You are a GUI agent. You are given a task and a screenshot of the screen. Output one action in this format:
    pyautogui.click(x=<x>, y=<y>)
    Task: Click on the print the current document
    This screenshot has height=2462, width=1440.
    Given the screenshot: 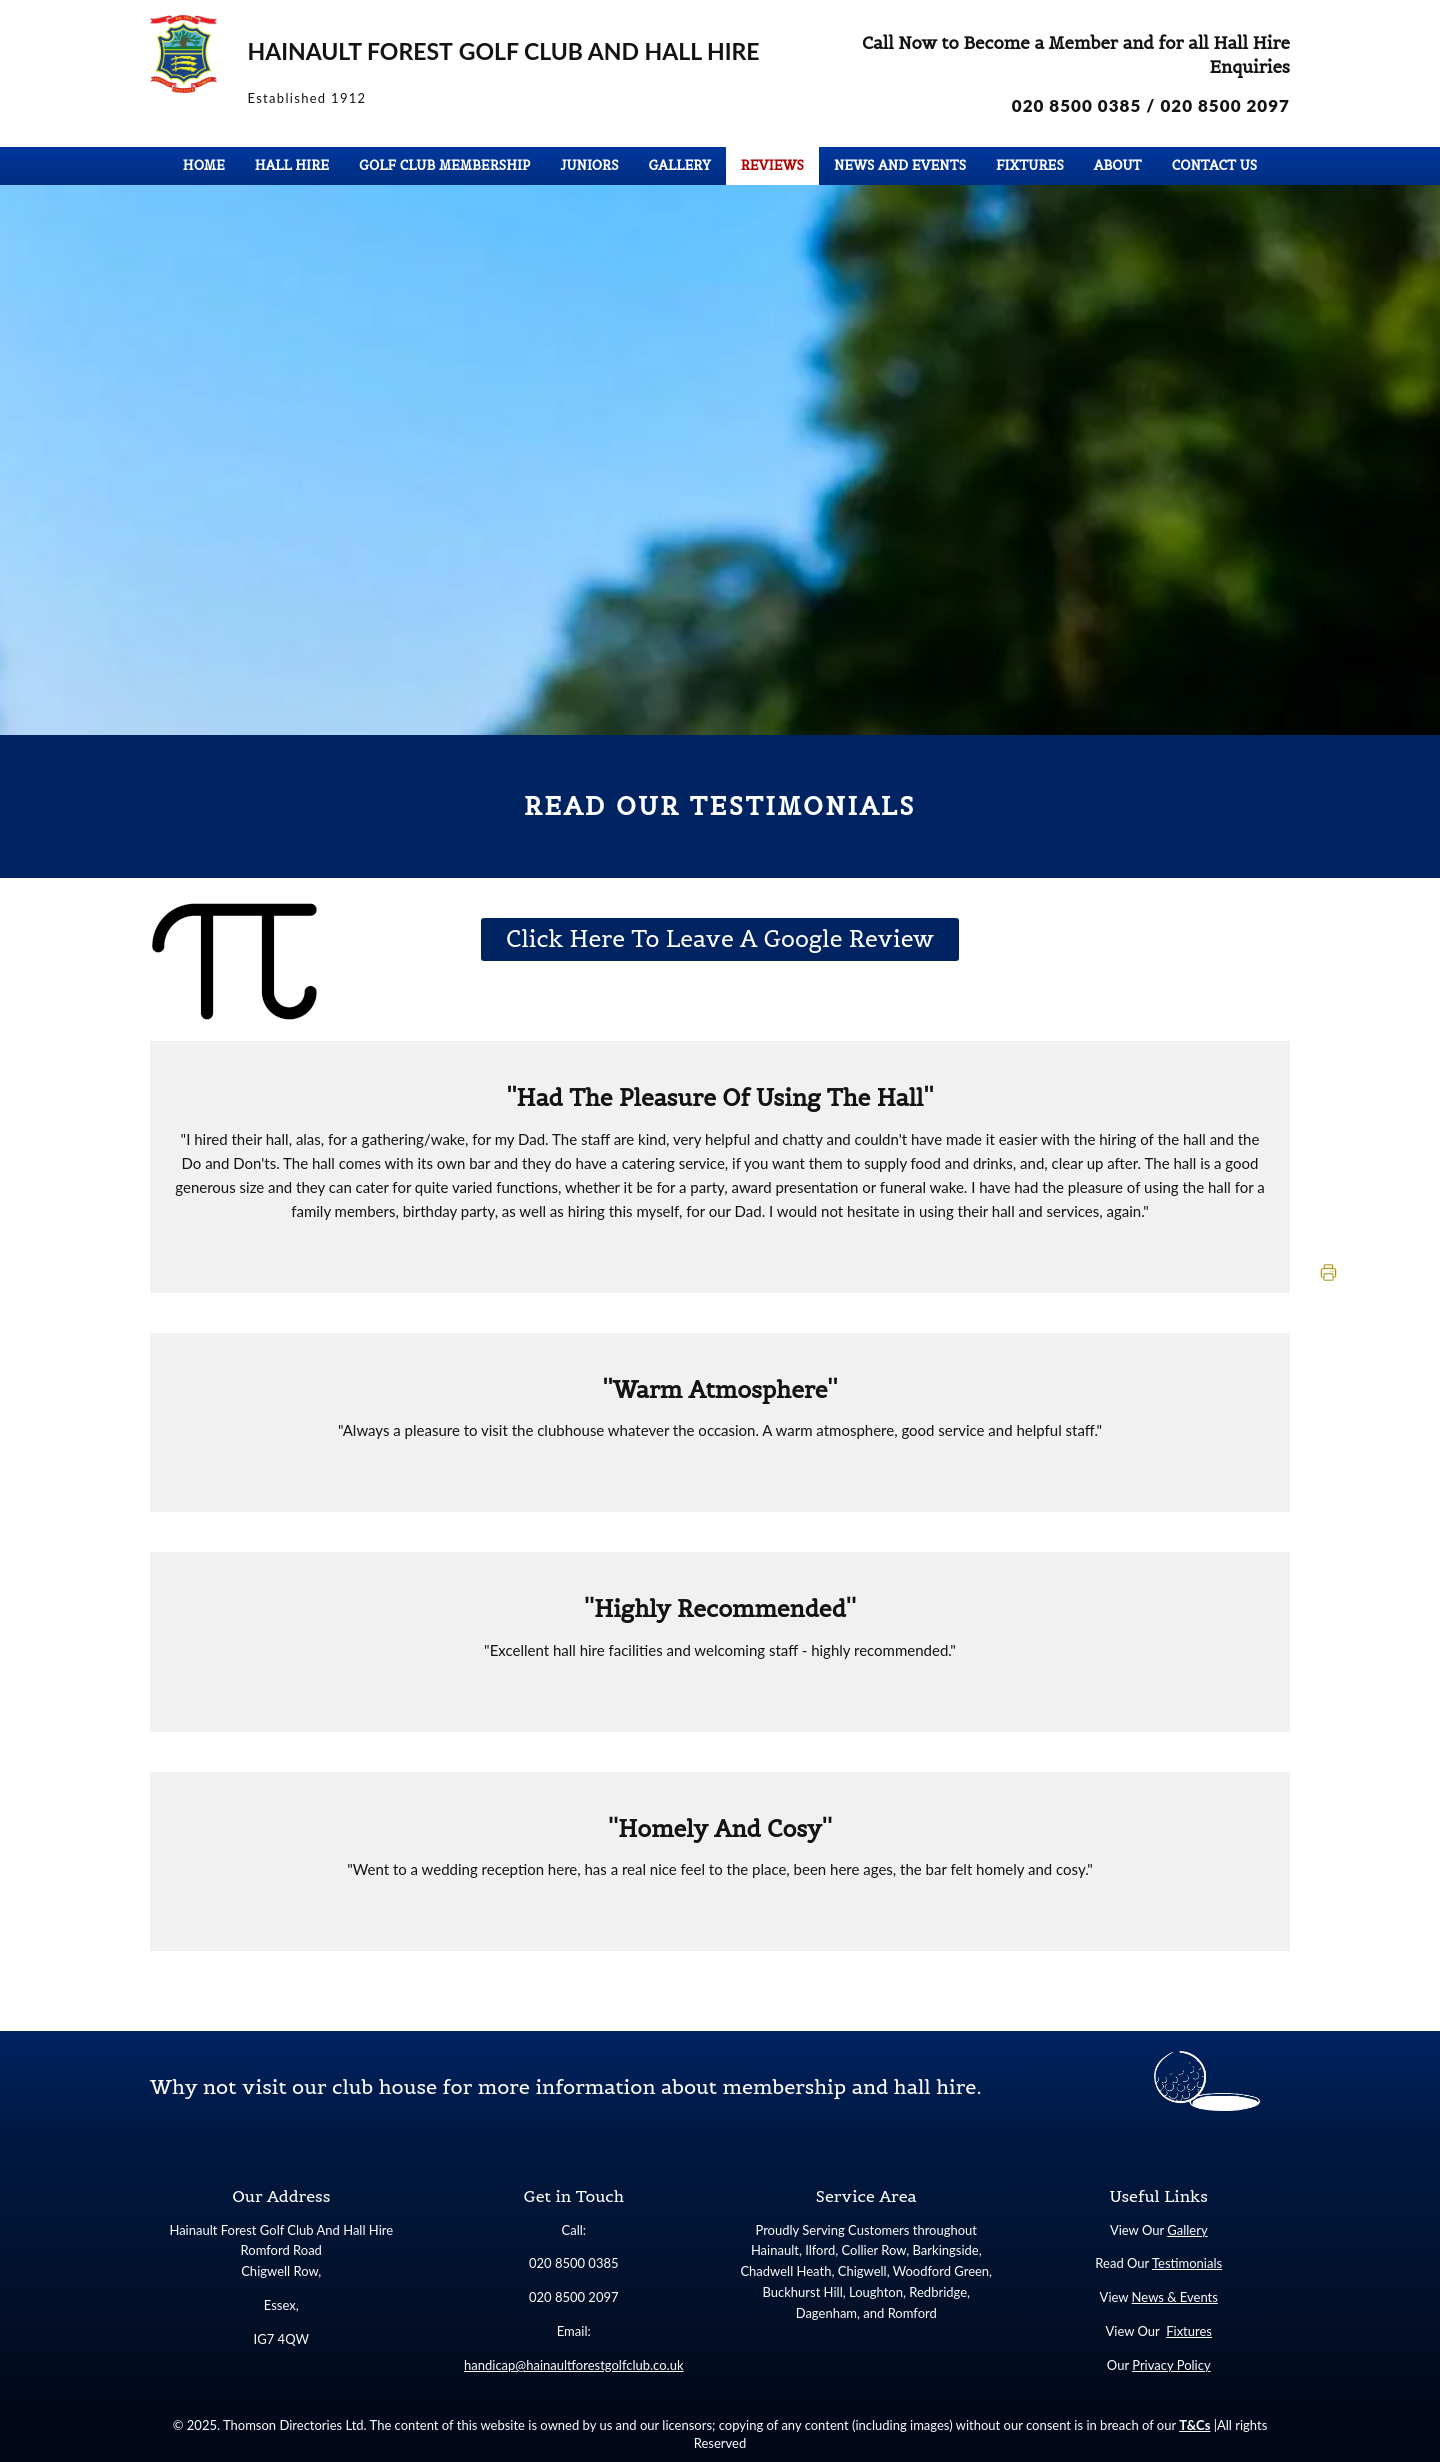 What is the action you would take?
    pyautogui.click(x=1328, y=1272)
    